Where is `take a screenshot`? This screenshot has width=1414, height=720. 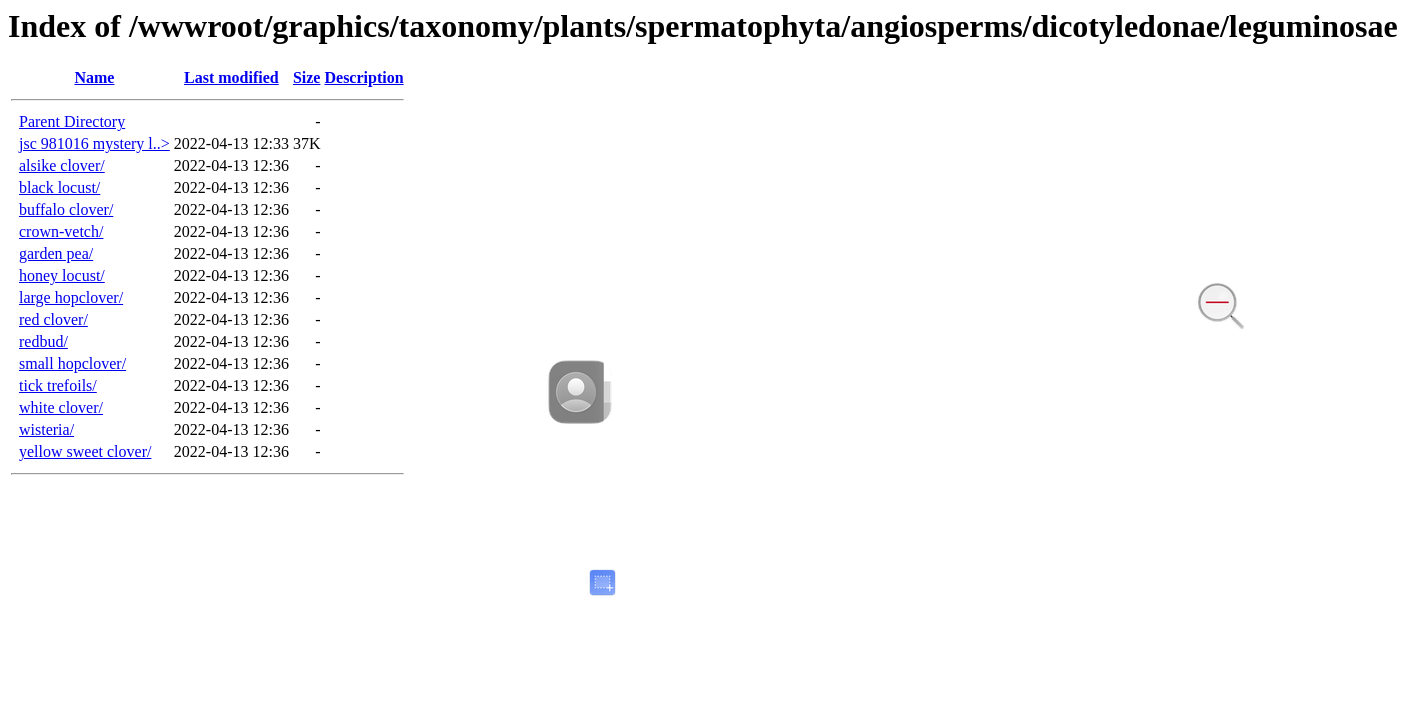 take a screenshot is located at coordinates (602, 582).